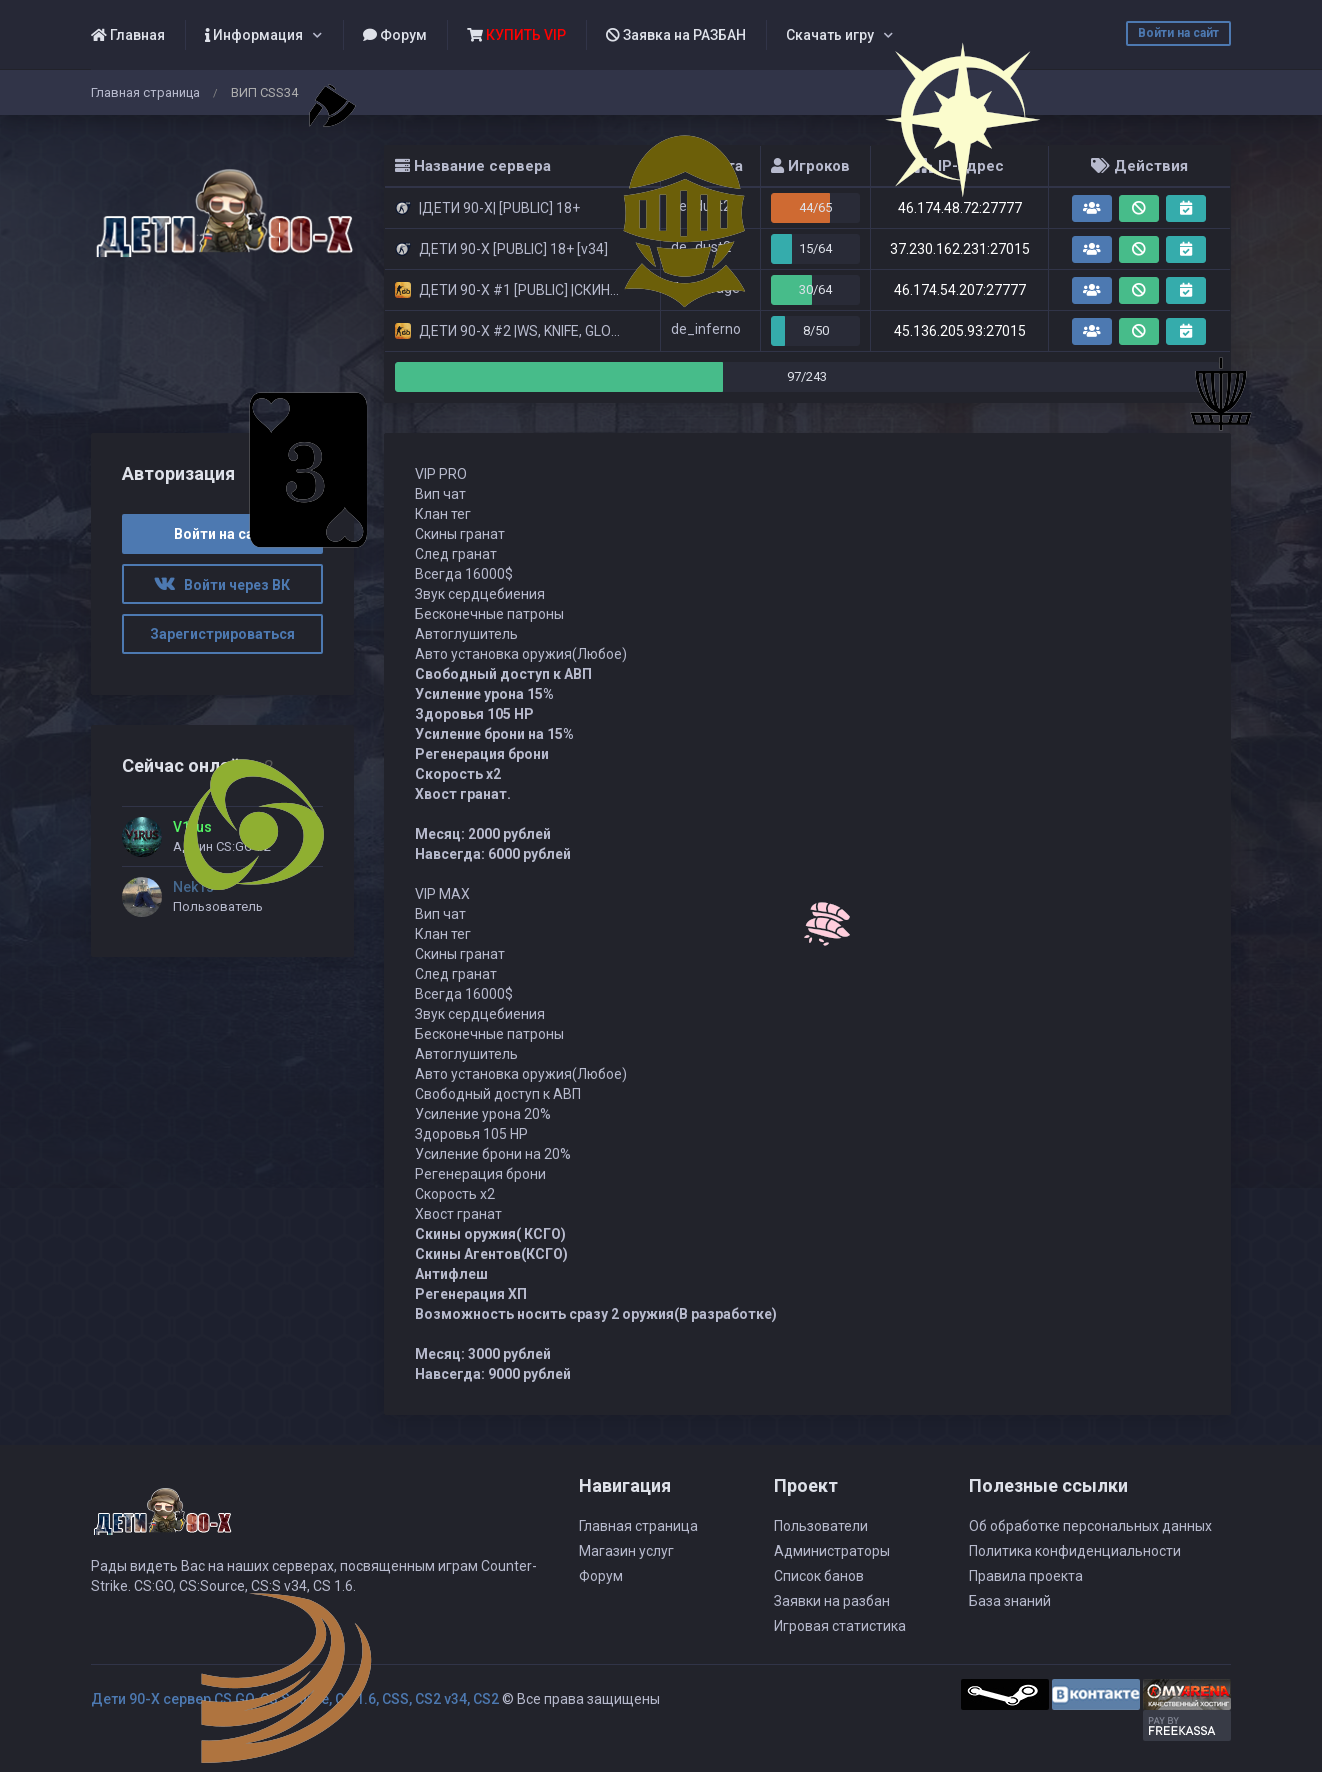 This screenshot has width=1322, height=1772. Describe the element at coordinates (963, 117) in the screenshot. I see `activate eclipse or flare visual effect` at that location.